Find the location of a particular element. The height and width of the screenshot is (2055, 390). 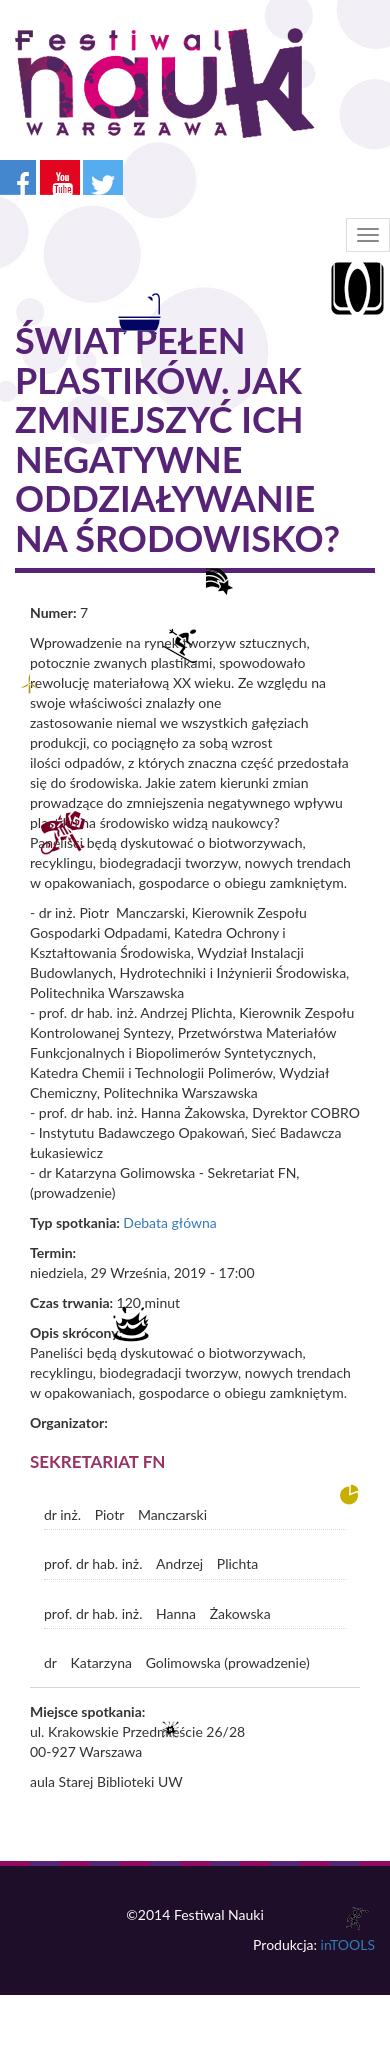

view analytics or statistics breakdown is located at coordinates (349, 1494).